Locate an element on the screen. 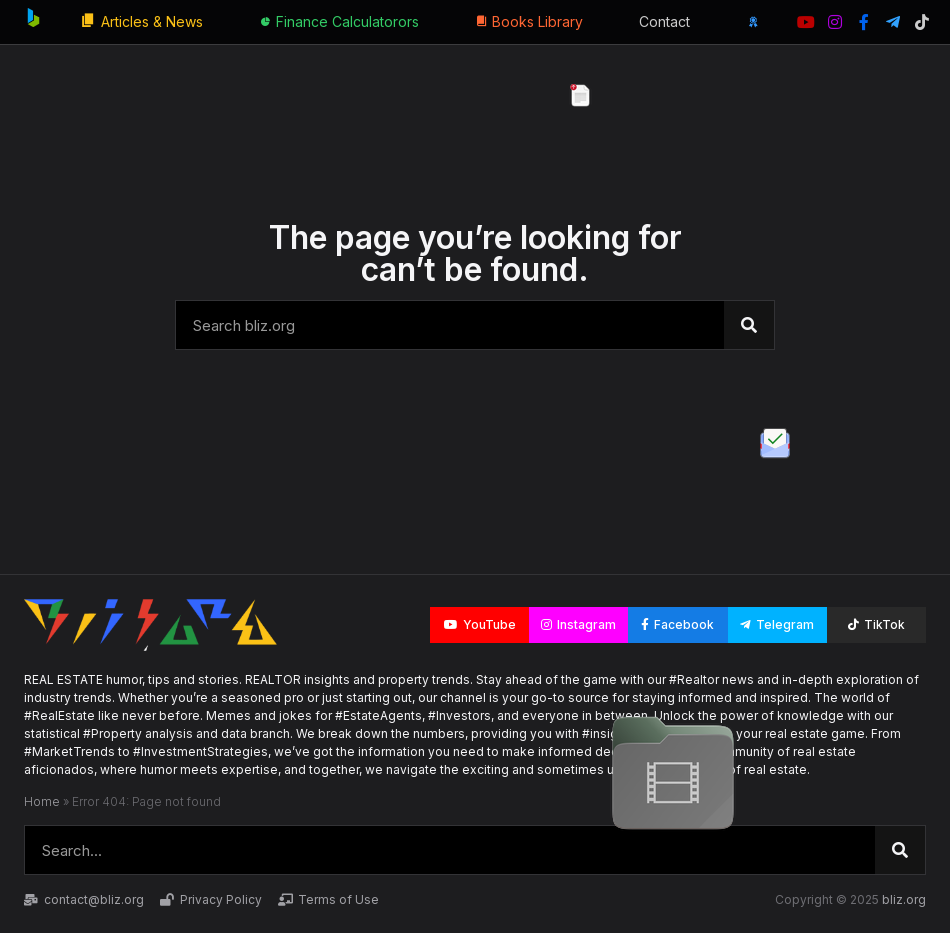 This screenshot has height=933, width=950. send file via bluetooth is located at coordinates (580, 95).